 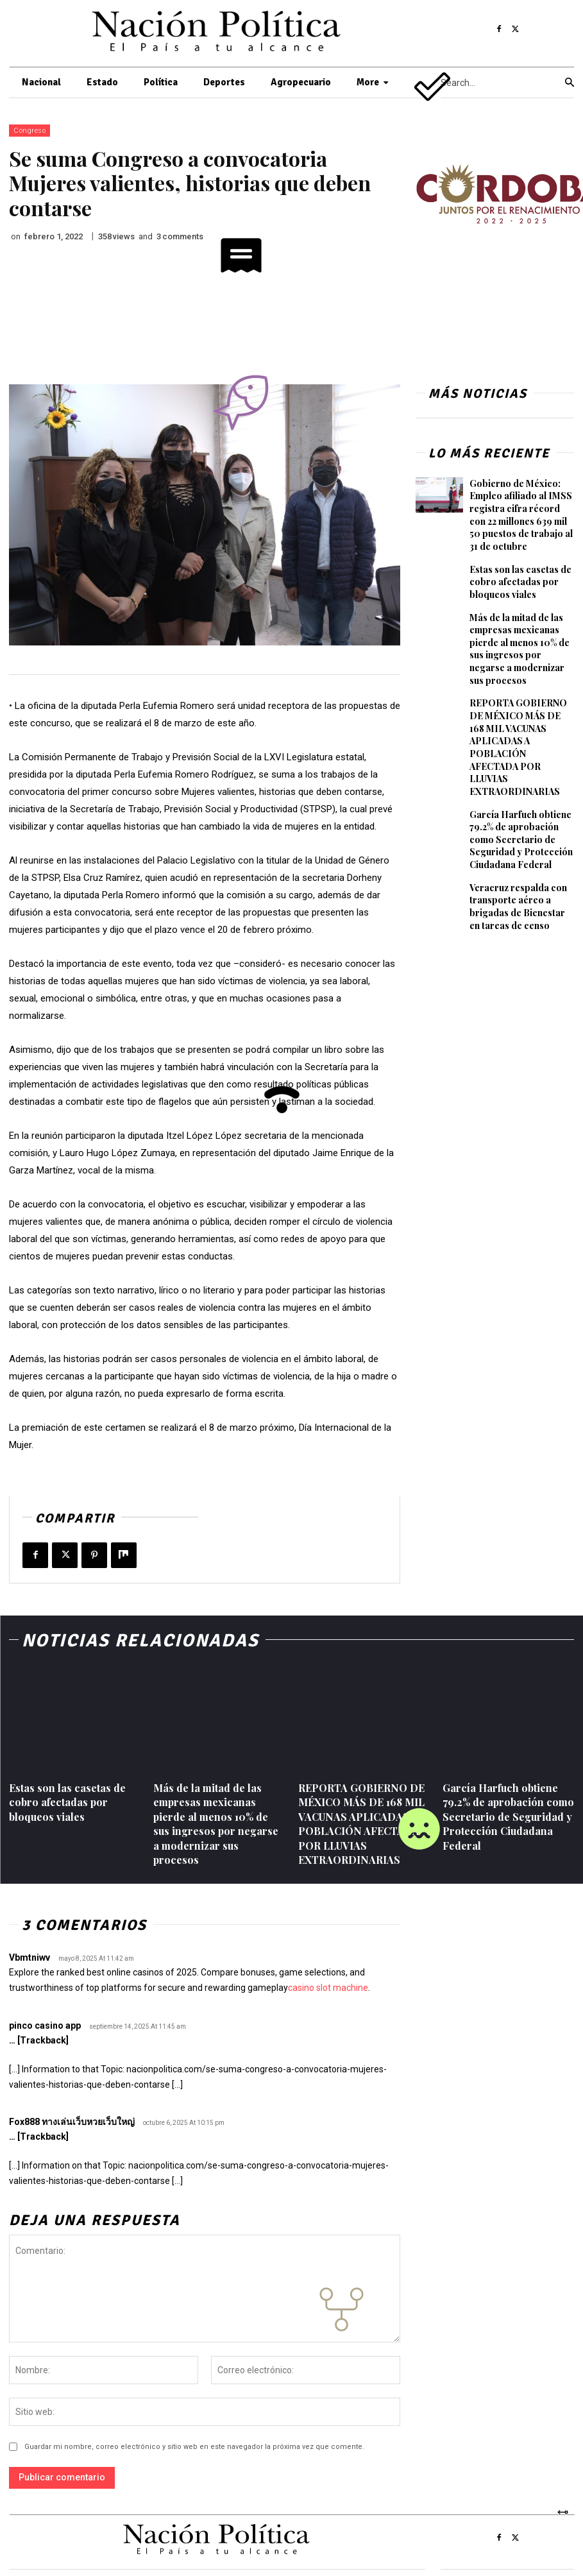 I want to click on indicates weak wifi signal strength, so click(x=282, y=1082).